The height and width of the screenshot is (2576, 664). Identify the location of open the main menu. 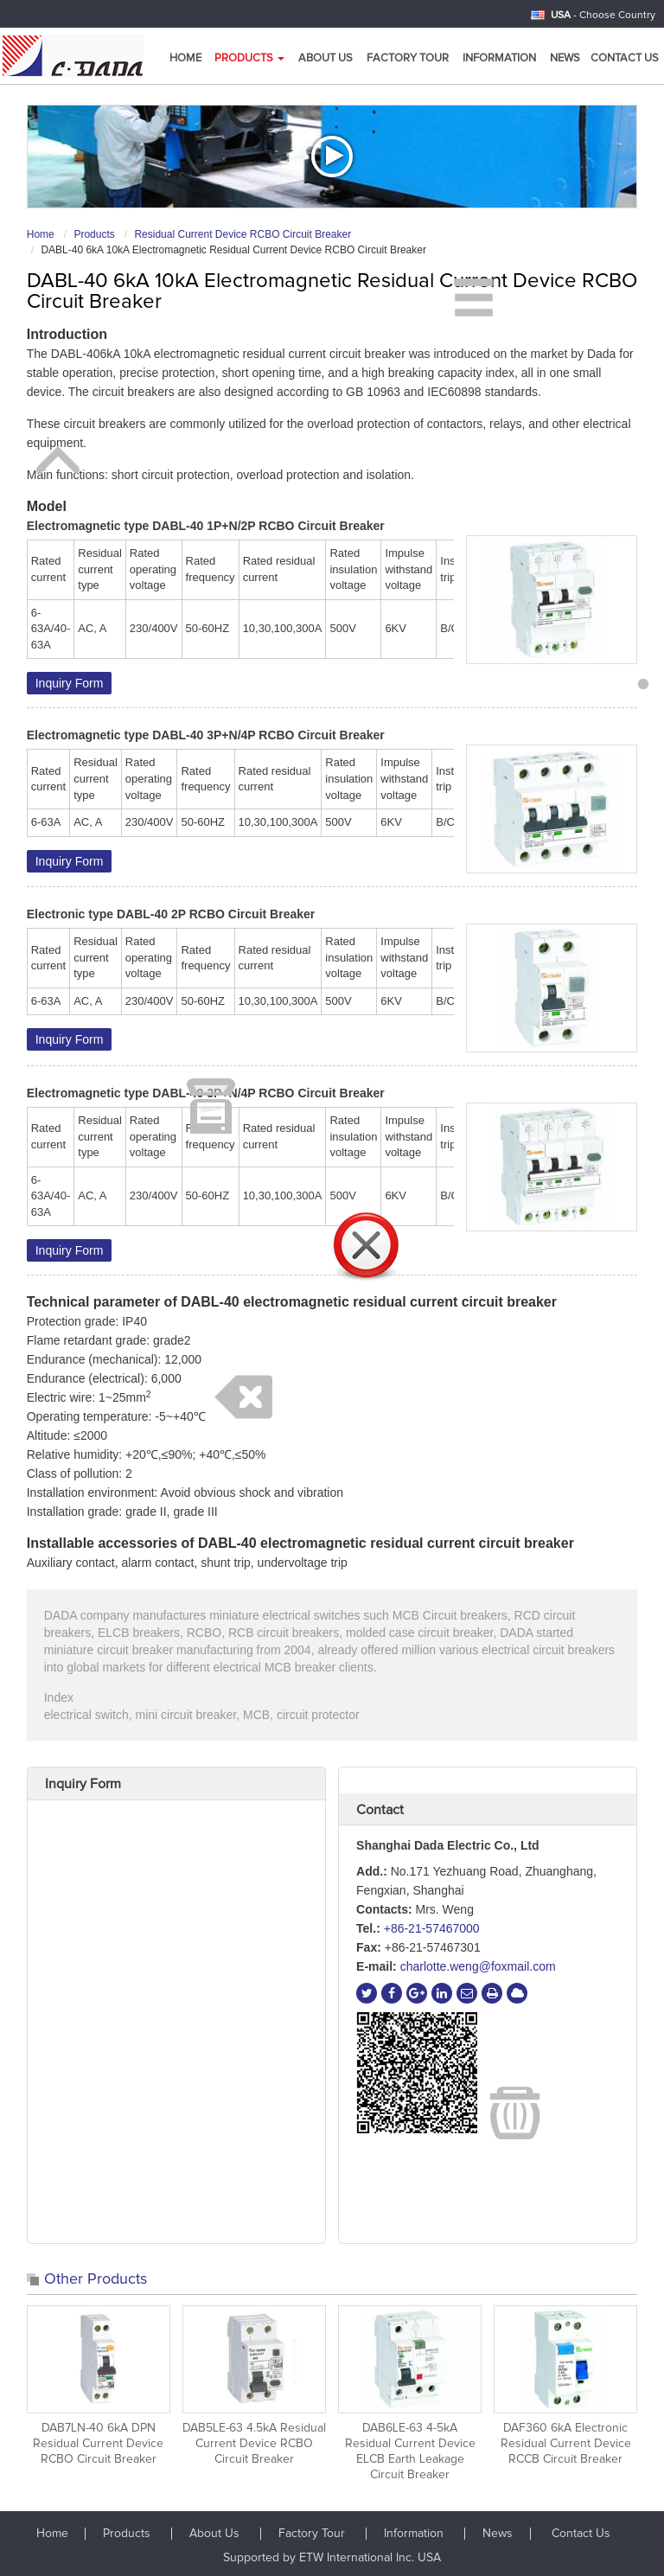
(474, 297).